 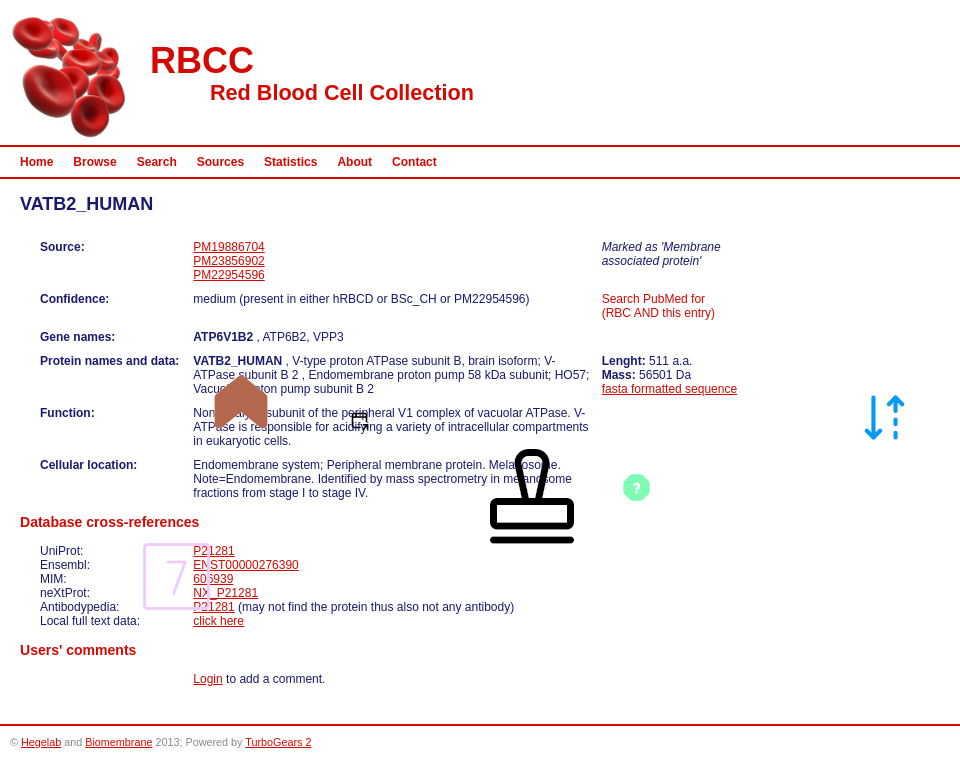 I want to click on select or input the number seven, so click(x=176, y=576).